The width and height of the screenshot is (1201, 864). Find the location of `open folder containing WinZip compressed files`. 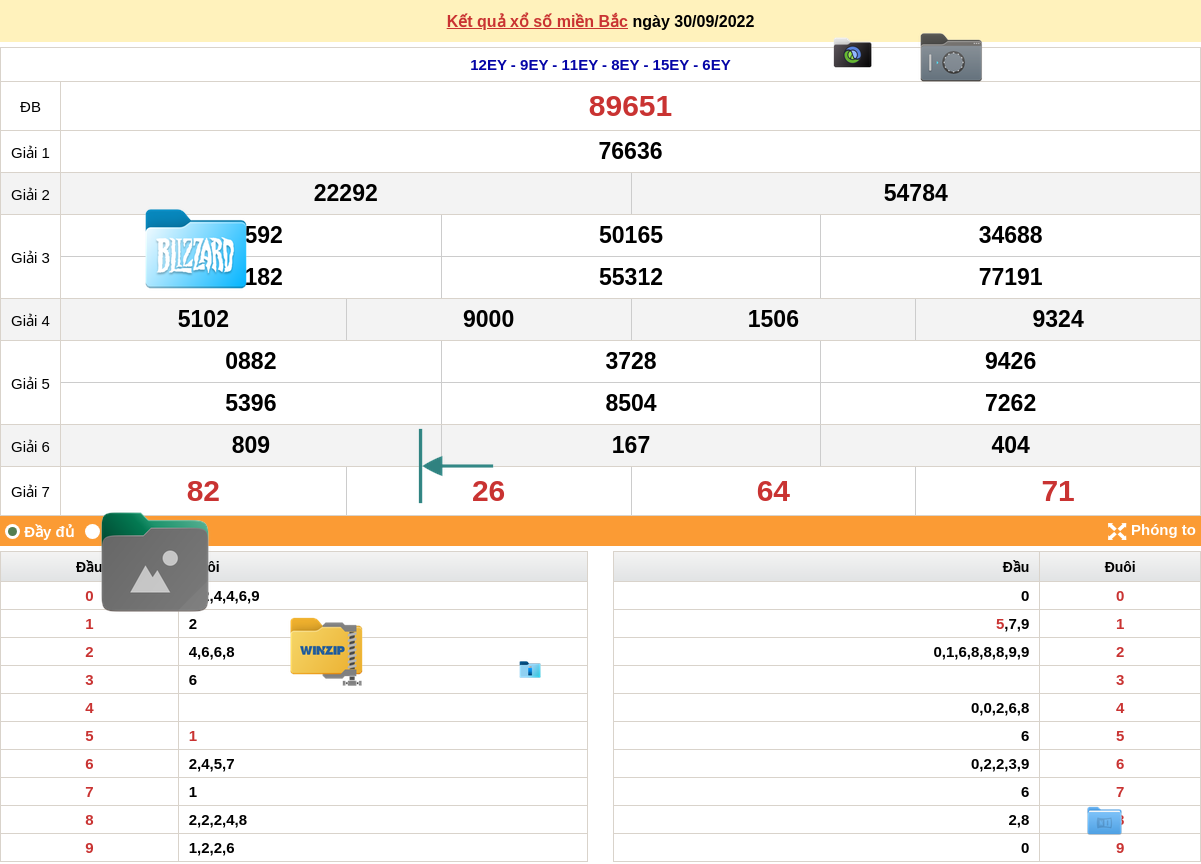

open folder containing WinZip compressed files is located at coordinates (326, 648).